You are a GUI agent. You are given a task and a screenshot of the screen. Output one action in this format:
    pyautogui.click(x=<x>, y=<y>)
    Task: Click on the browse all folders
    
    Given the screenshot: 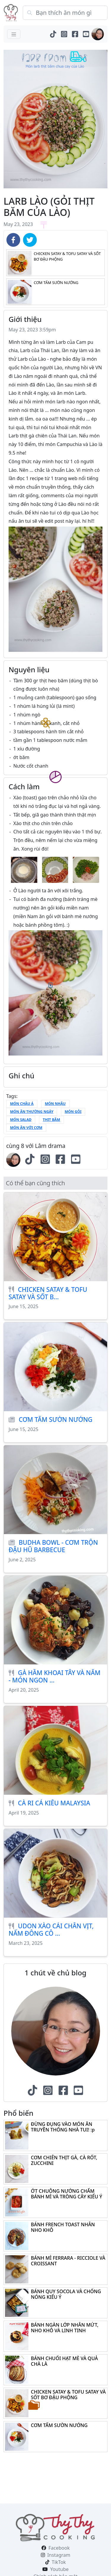 What is the action you would take?
    pyautogui.click(x=34, y=2405)
    